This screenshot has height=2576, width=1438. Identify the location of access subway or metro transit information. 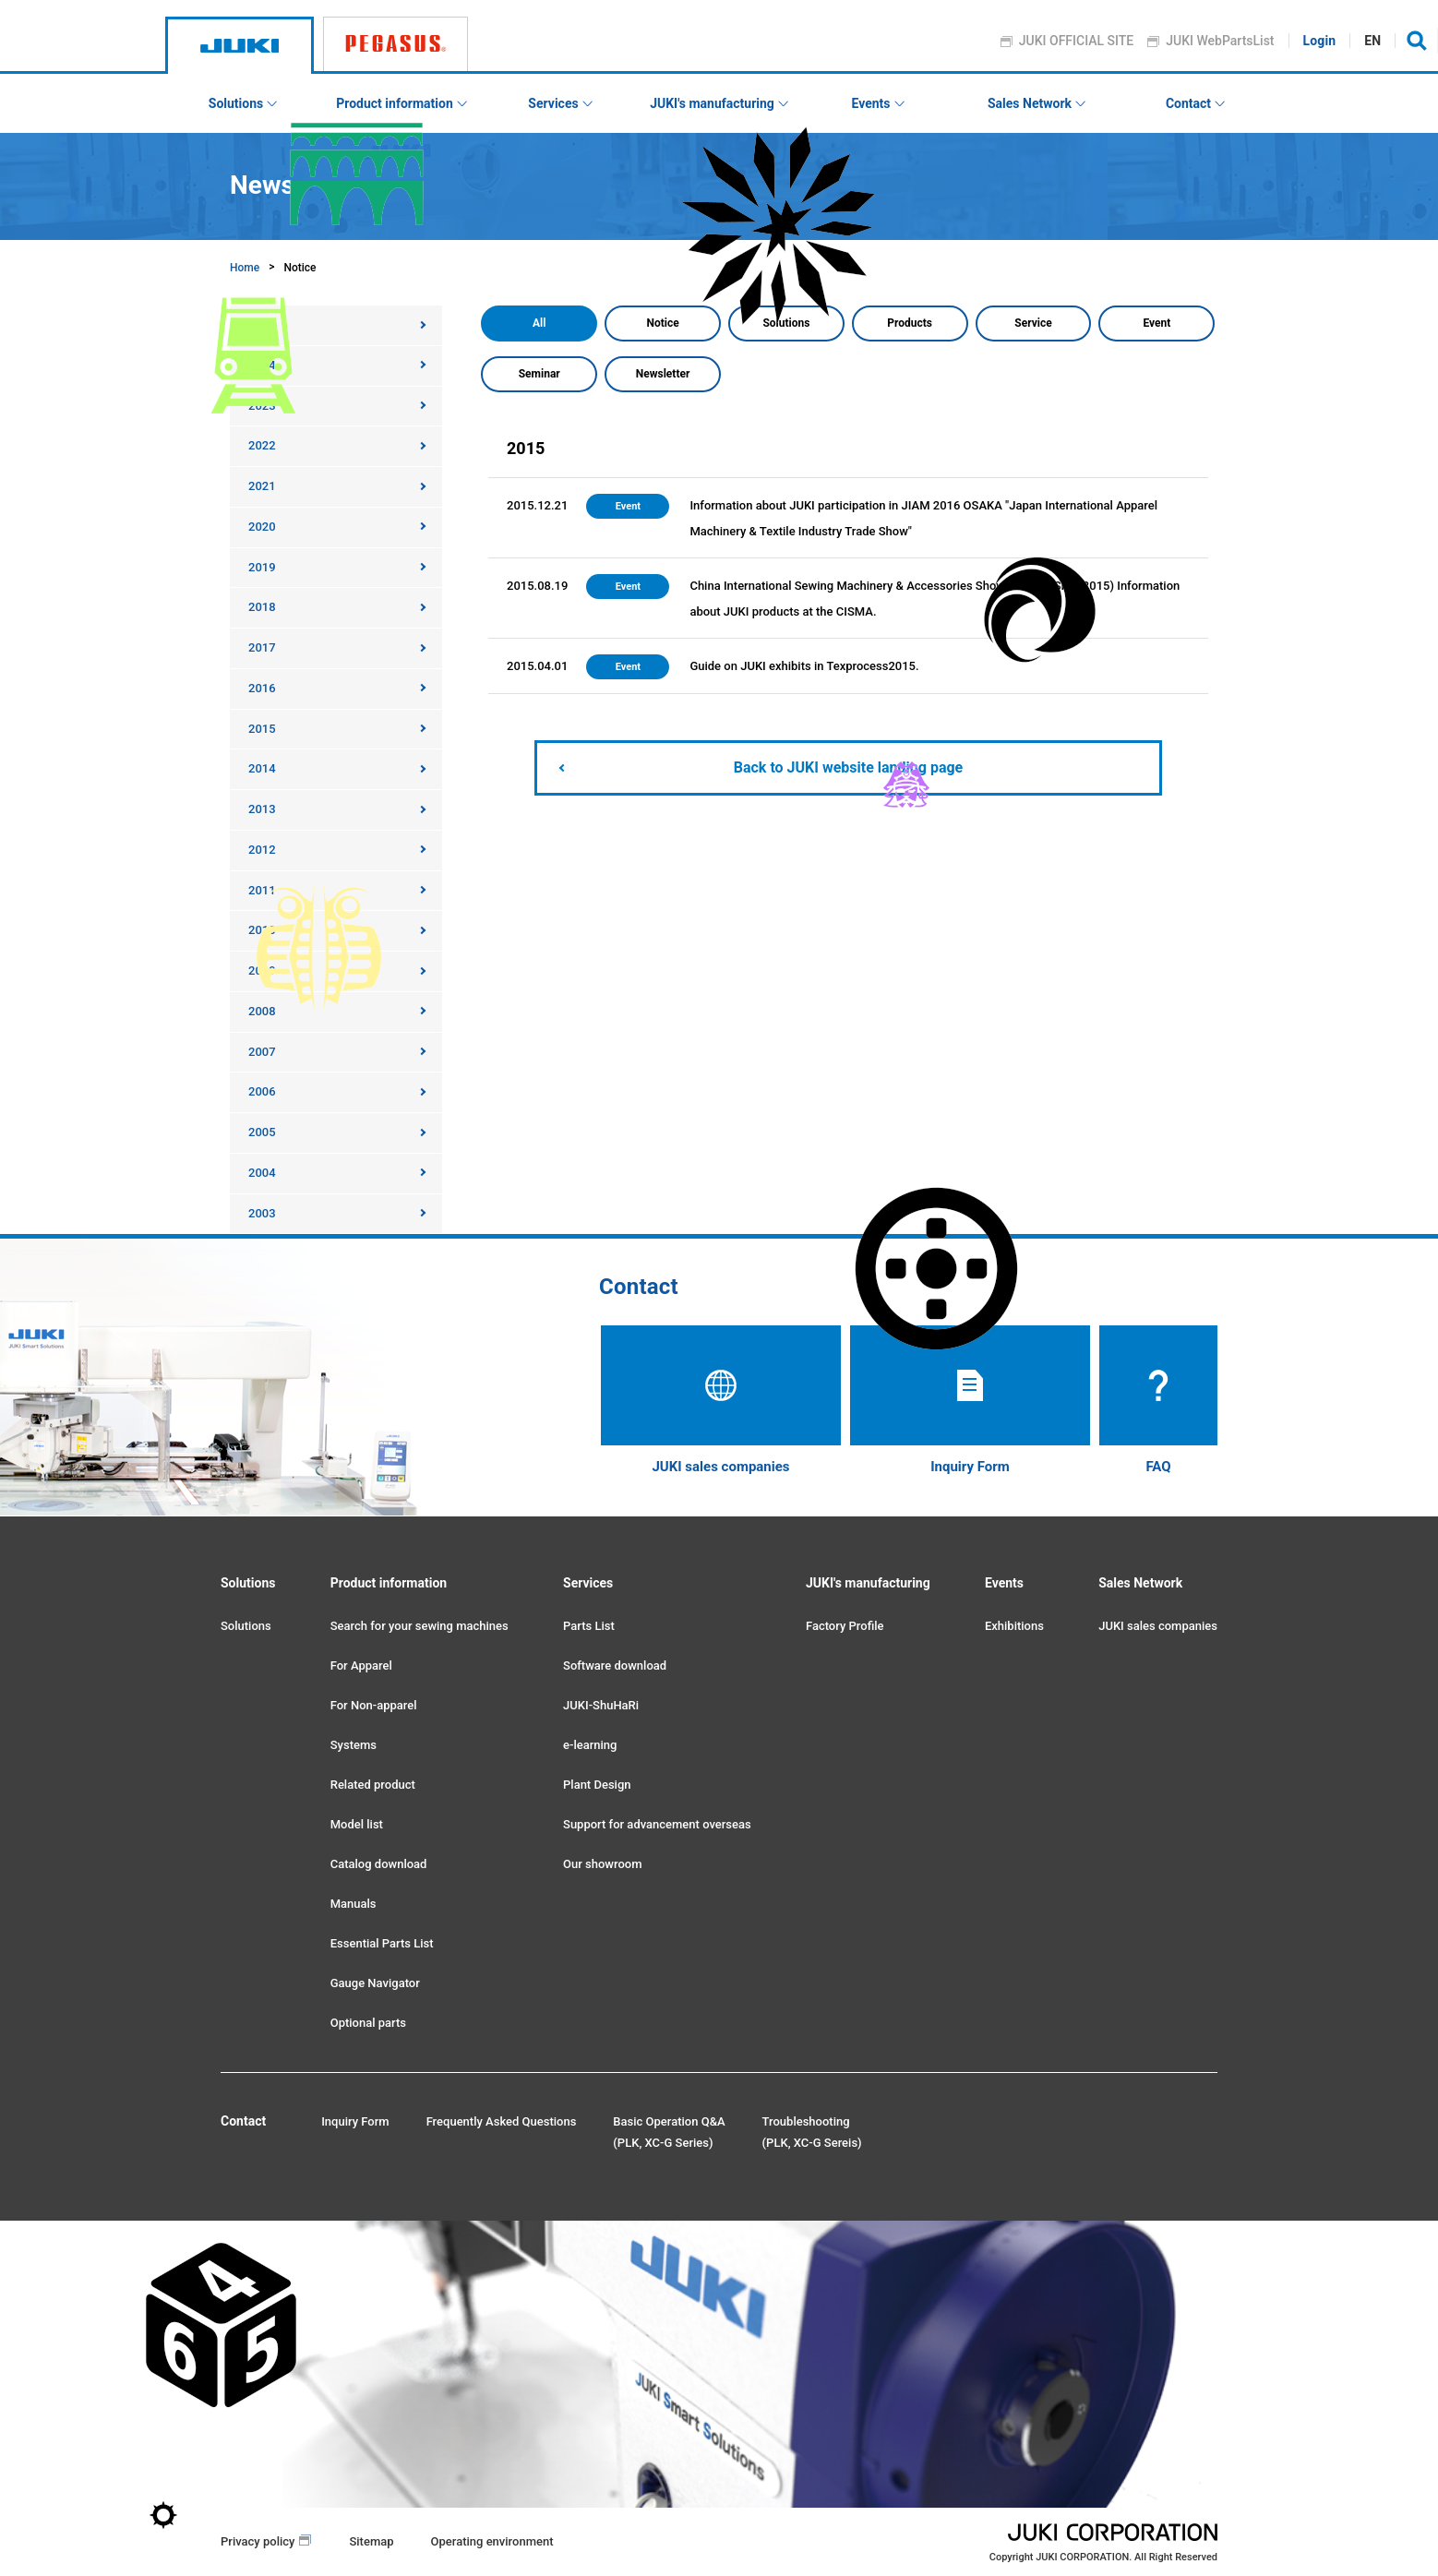
(253, 353).